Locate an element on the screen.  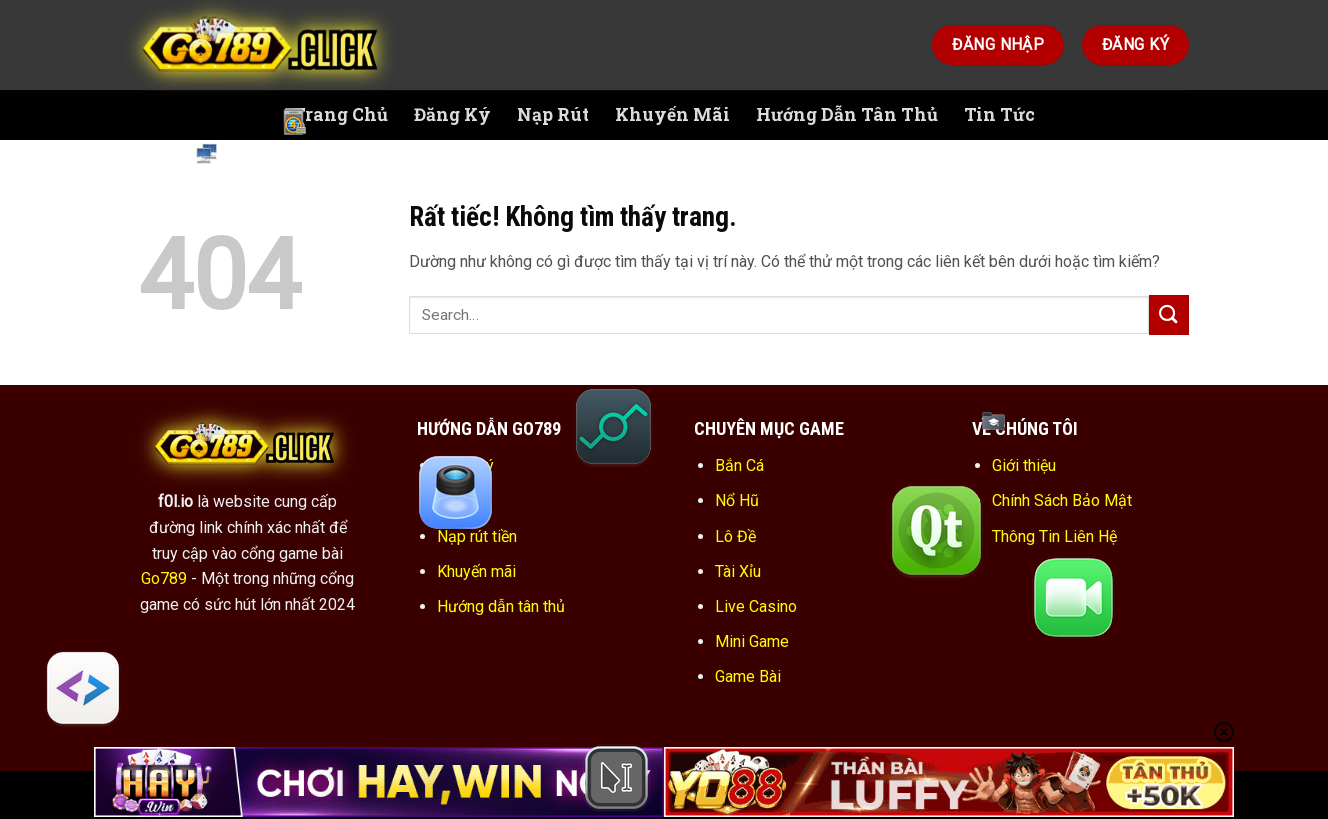
open FaceTime to start a video call is located at coordinates (1073, 597).